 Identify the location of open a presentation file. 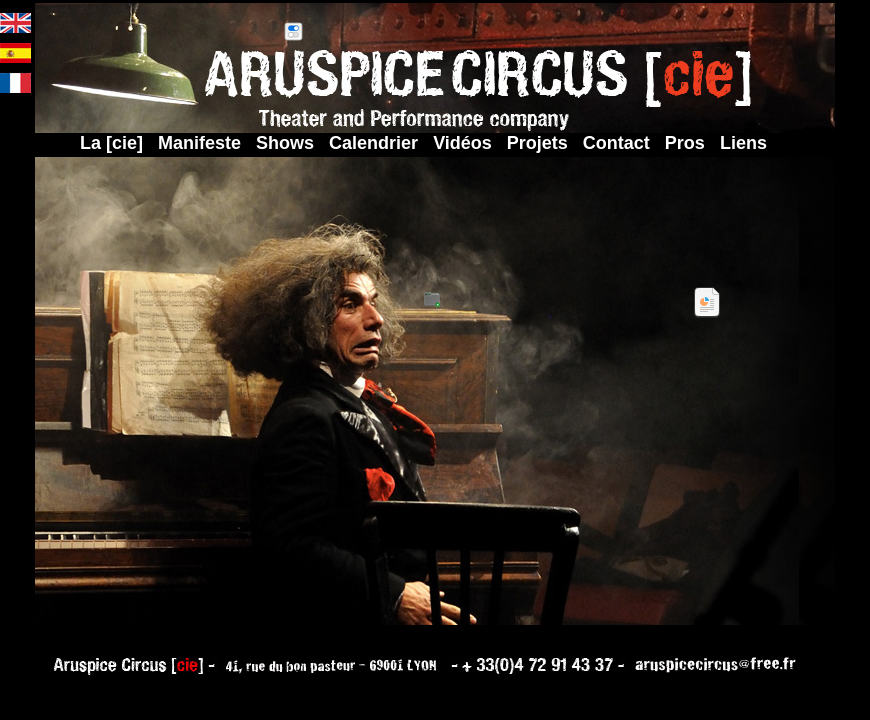
(707, 302).